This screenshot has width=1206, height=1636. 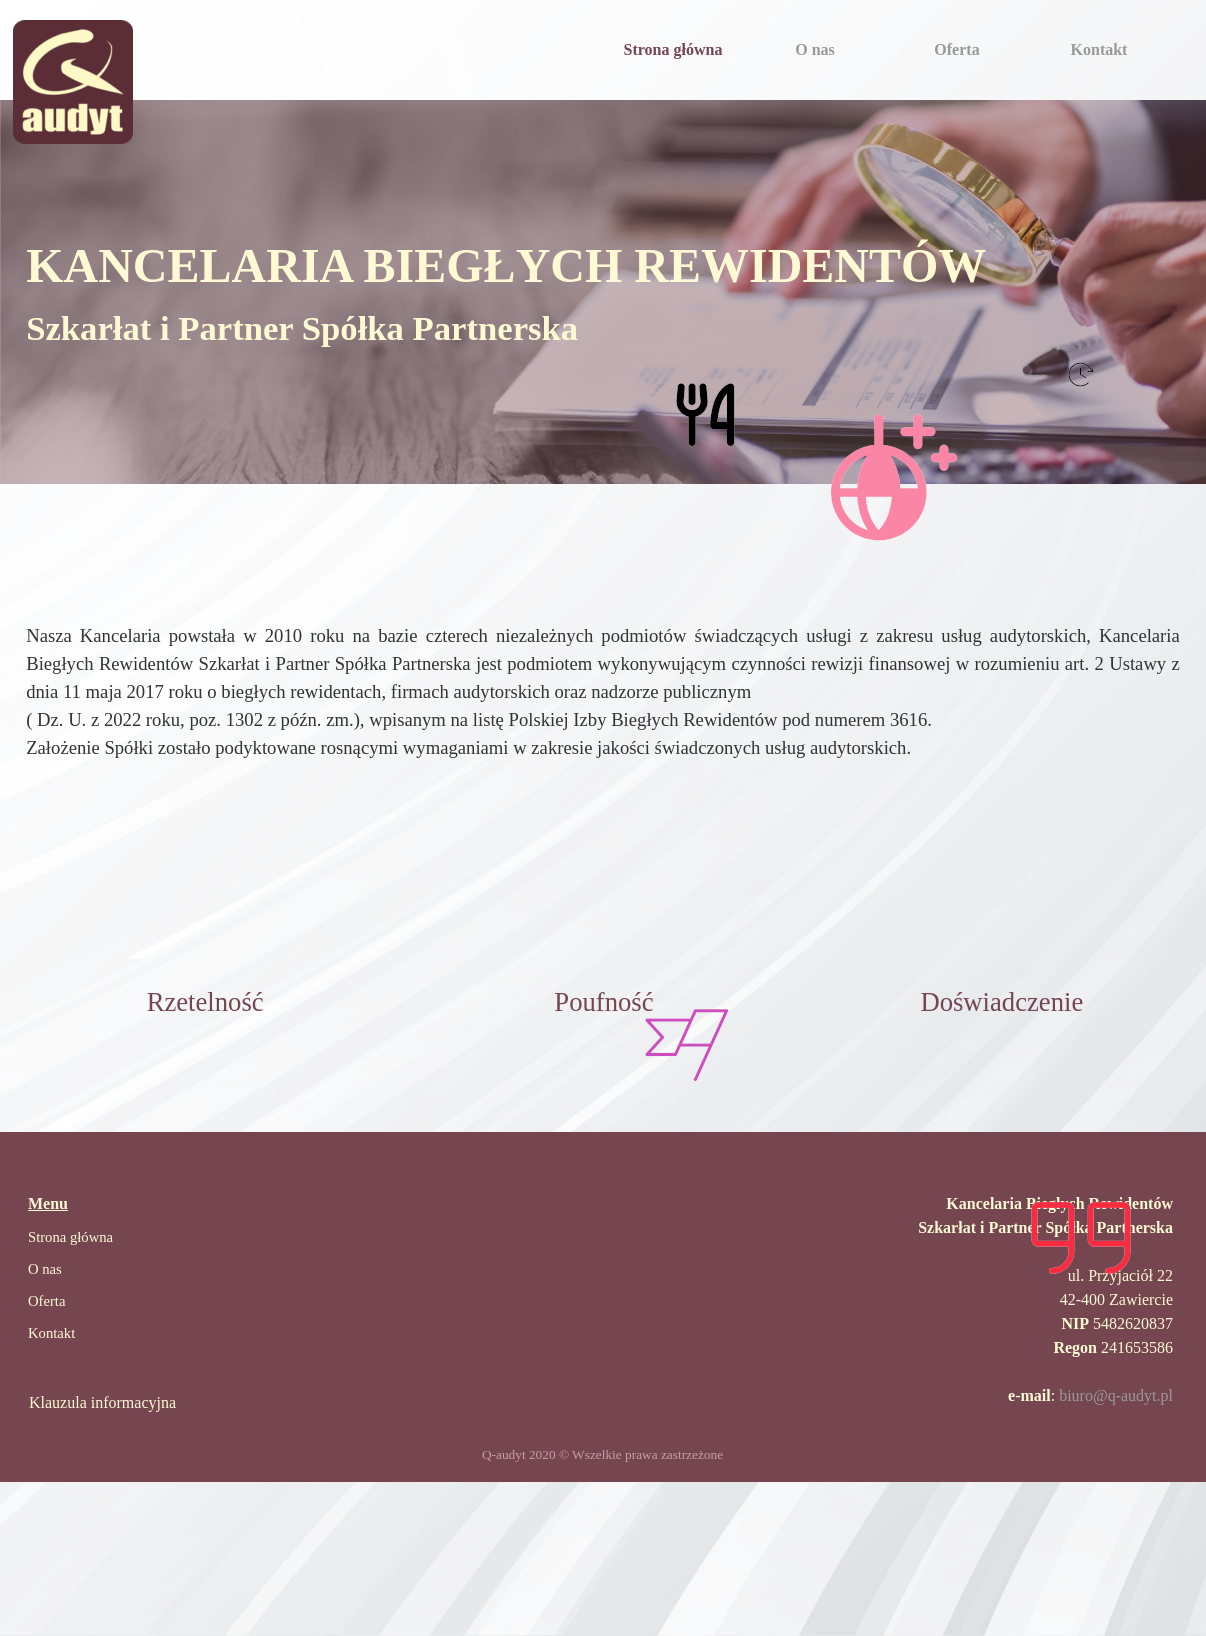 I want to click on redo or restore a previous action, so click(x=1080, y=374).